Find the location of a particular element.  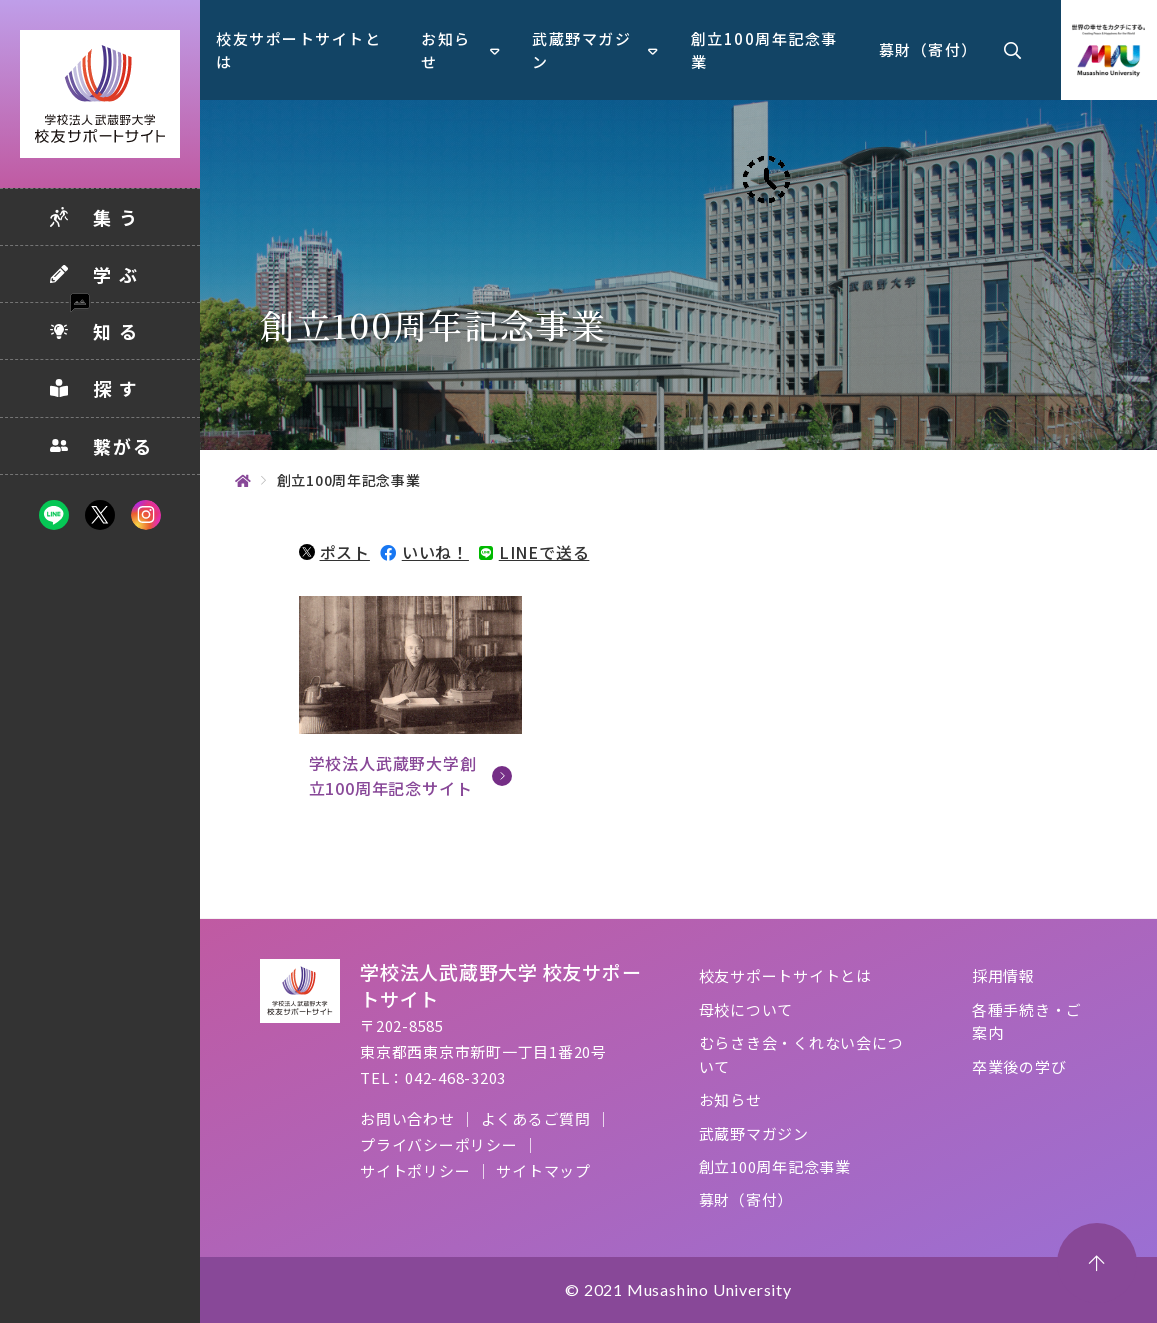

new multimedia message received is located at coordinates (80, 303).